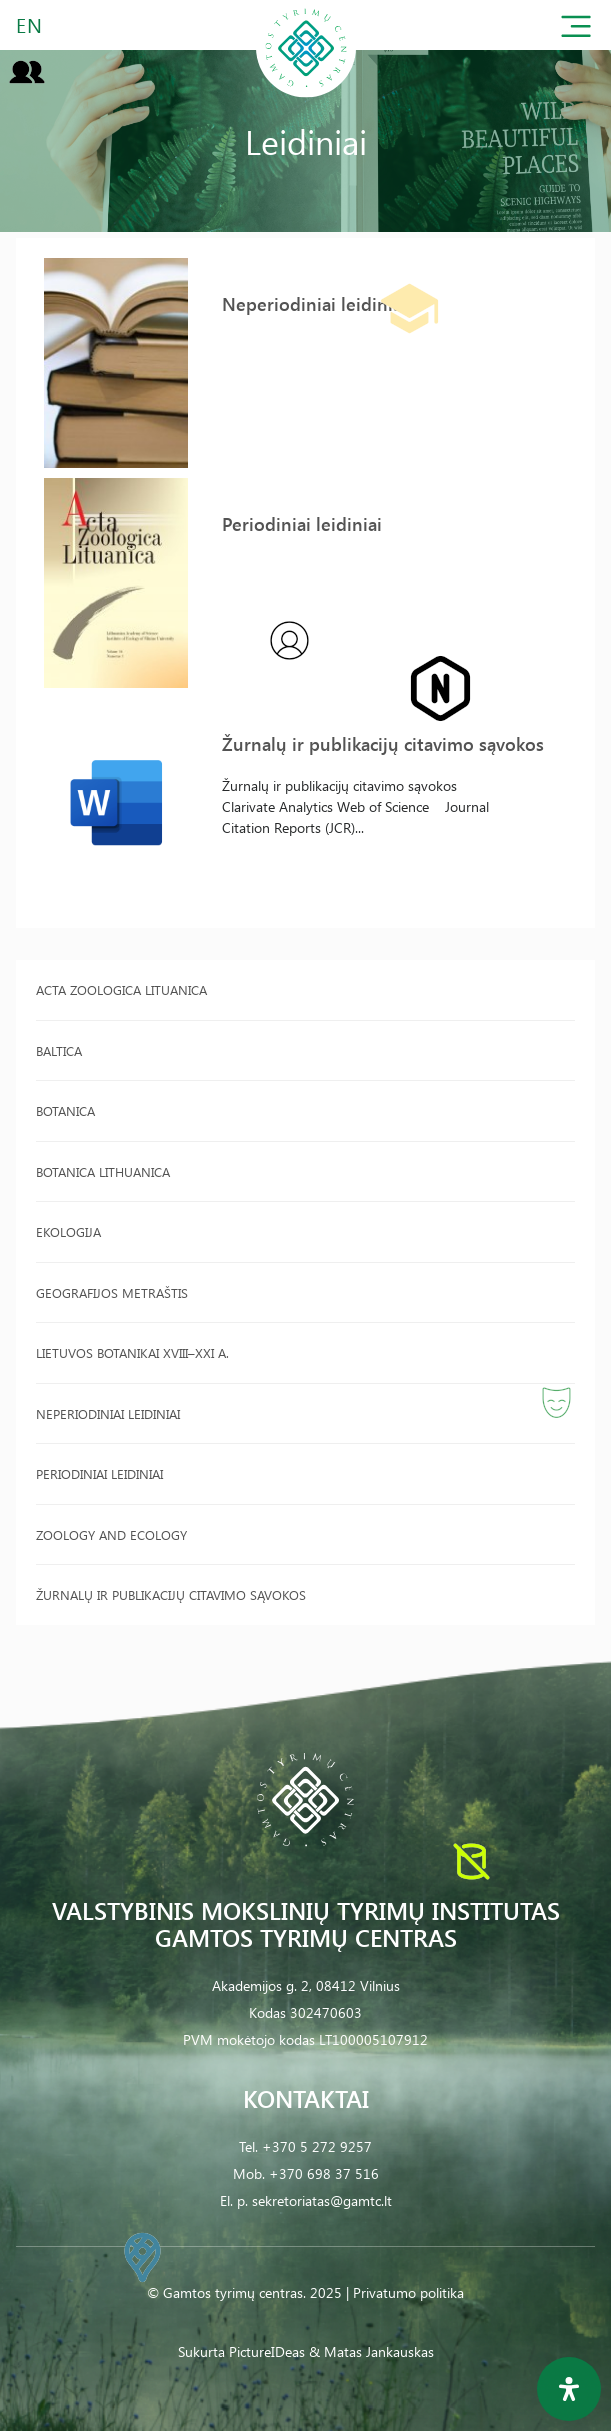 This screenshot has width=611, height=2431. Describe the element at coordinates (440, 688) in the screenshot. I see `indicates a node or network element` at that location.